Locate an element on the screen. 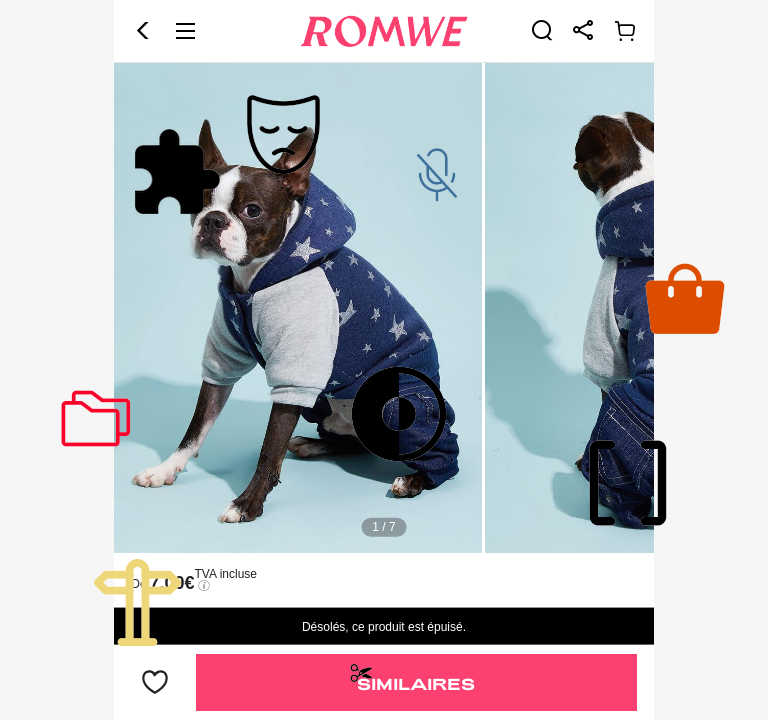 This screenshot has width=768, height=720. toggle invert colors mode is located at coordinates (399, 414).